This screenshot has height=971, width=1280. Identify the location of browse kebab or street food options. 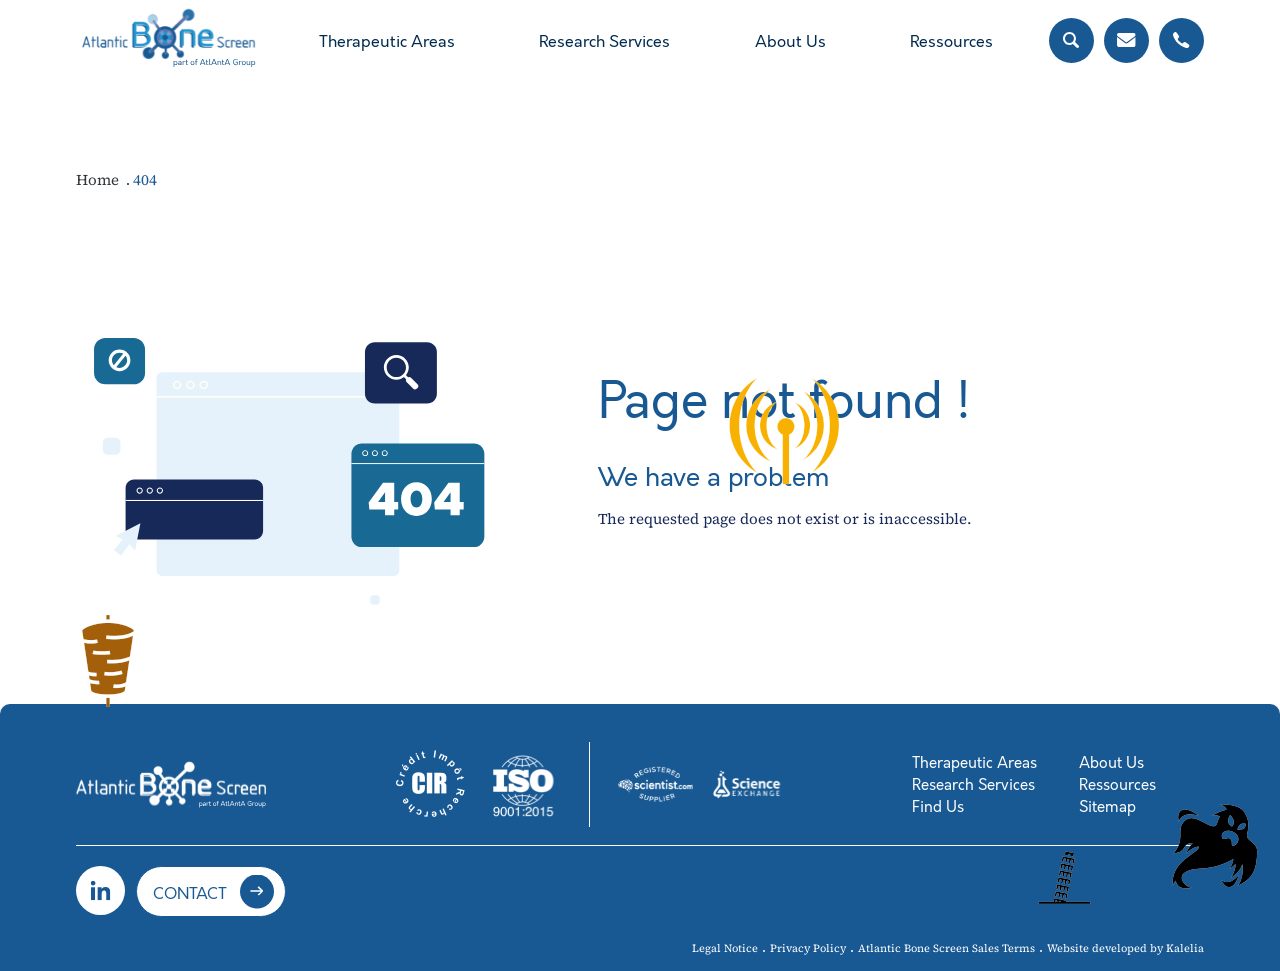
(108, 661).